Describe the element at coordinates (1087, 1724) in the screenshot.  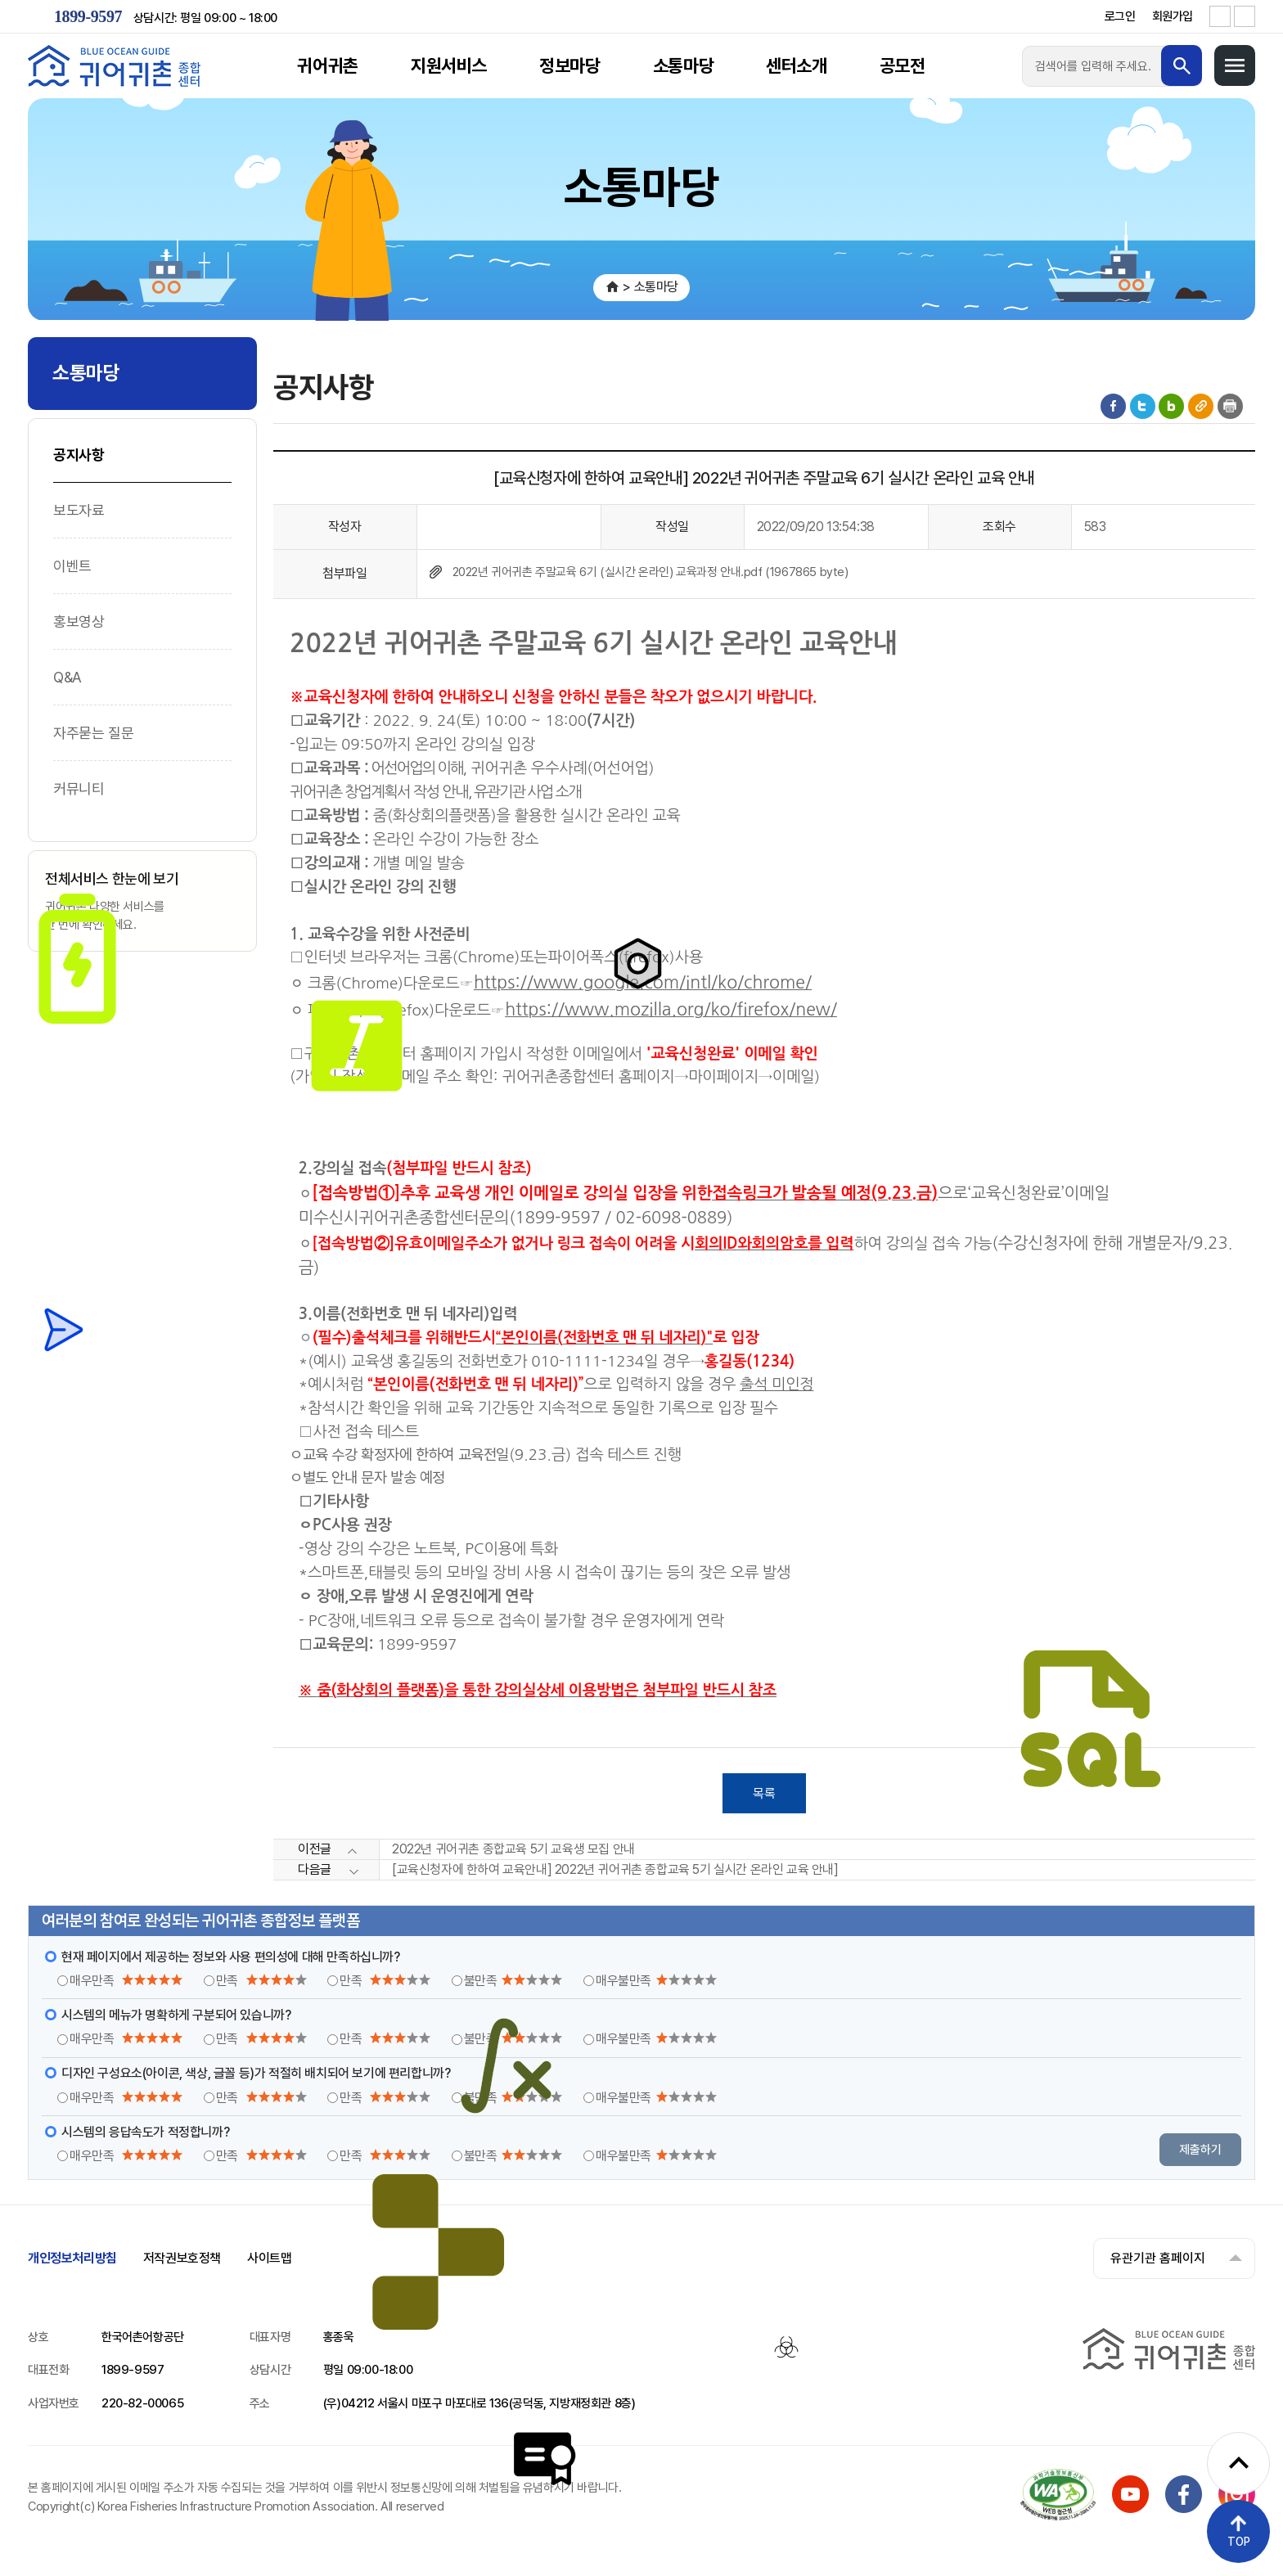
I see `open or view an SQL database file` at that location.